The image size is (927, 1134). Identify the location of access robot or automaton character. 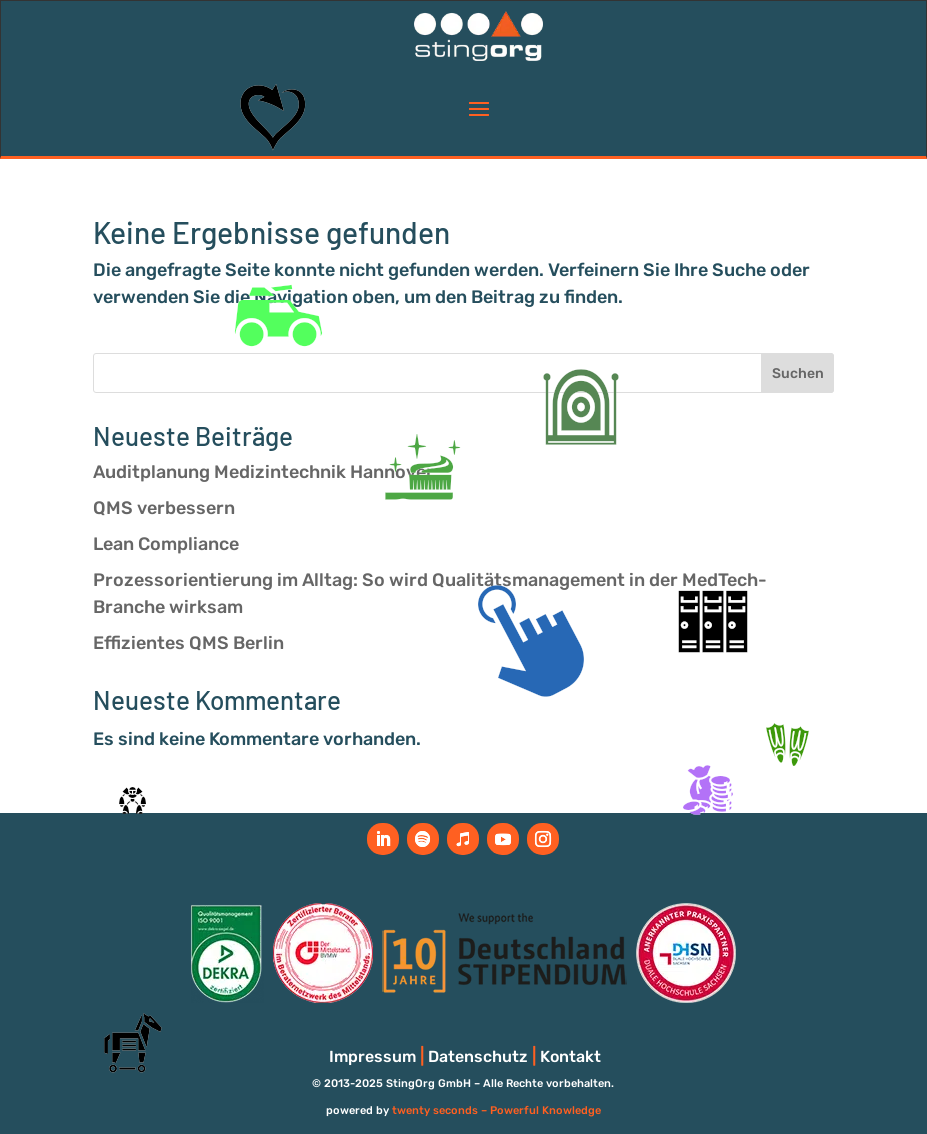
(132, 800).